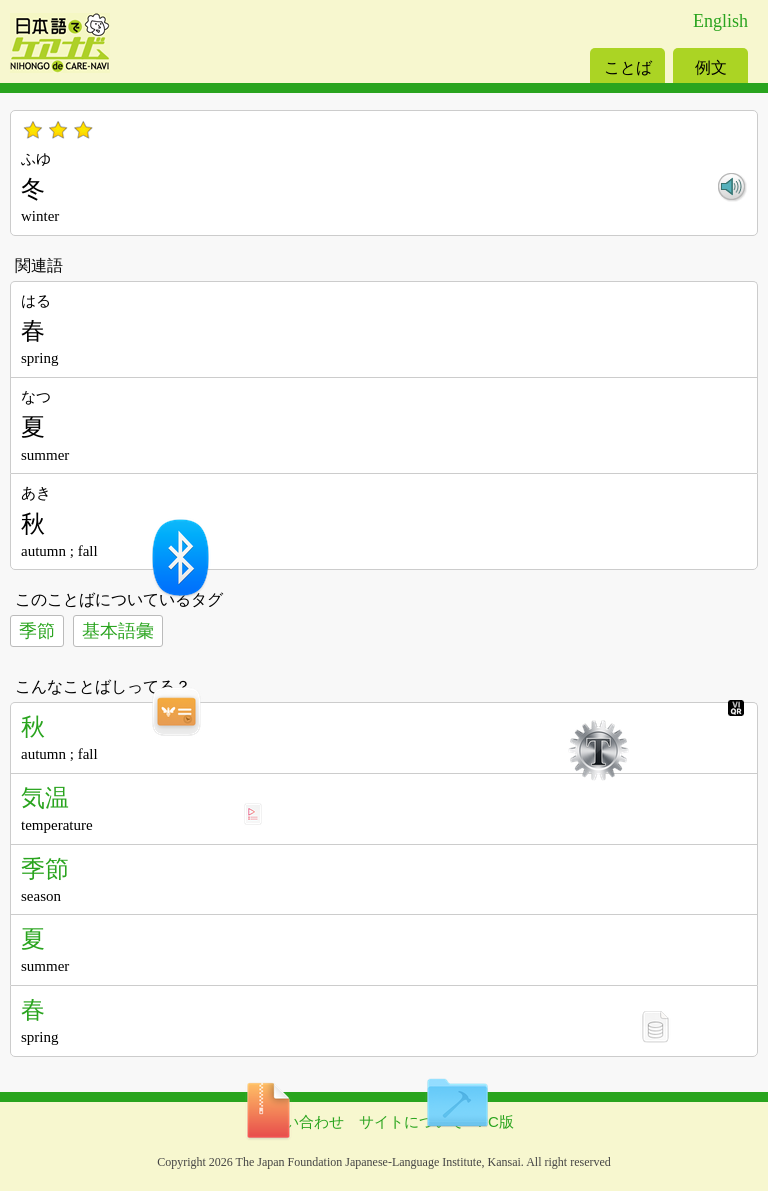 The image size is (768, 1191). What do you see at coordinates (253, 814) in the screenshot?
I see `an mp3 playlist file` at bounding box center [253, 814].